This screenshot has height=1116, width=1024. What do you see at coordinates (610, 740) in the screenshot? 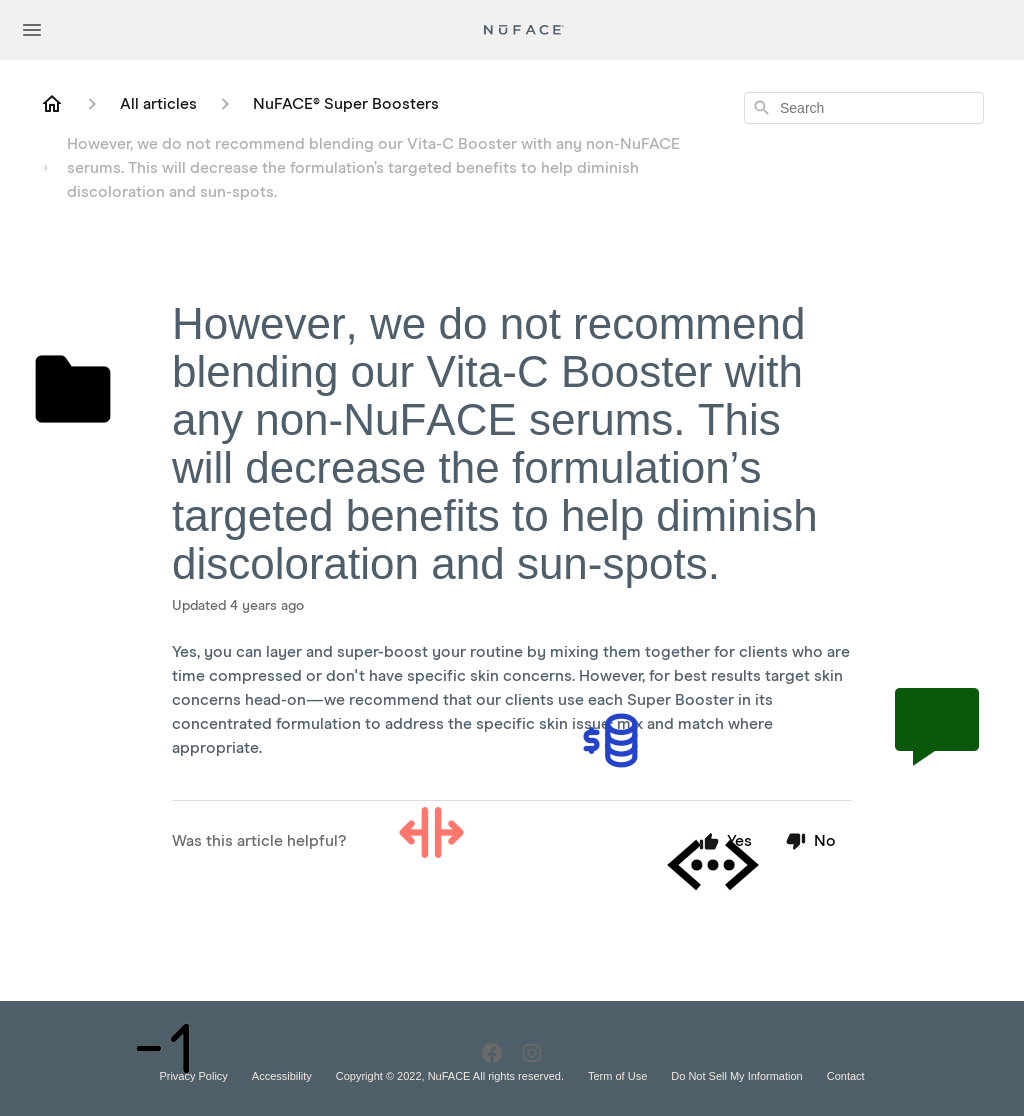
I see `view business plan or financial overview` at bounding box center [610, 740].